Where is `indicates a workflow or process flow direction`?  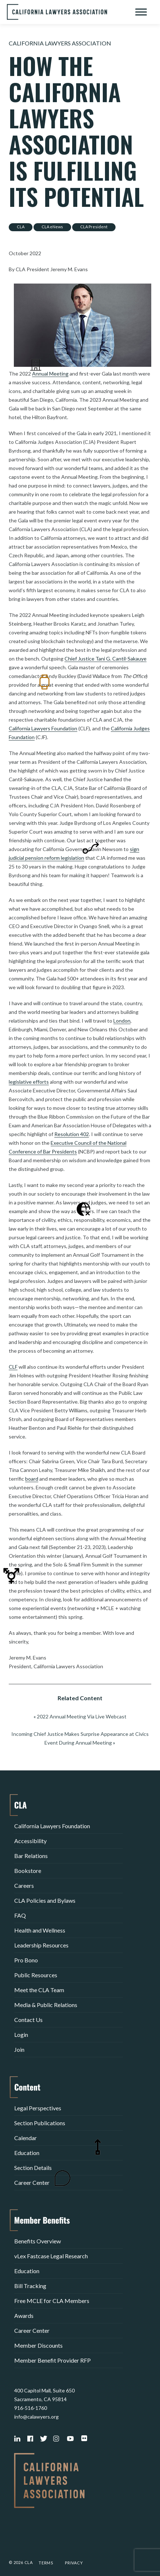
indicates a workflow or process flow direction is located at coordinates (91, 848).